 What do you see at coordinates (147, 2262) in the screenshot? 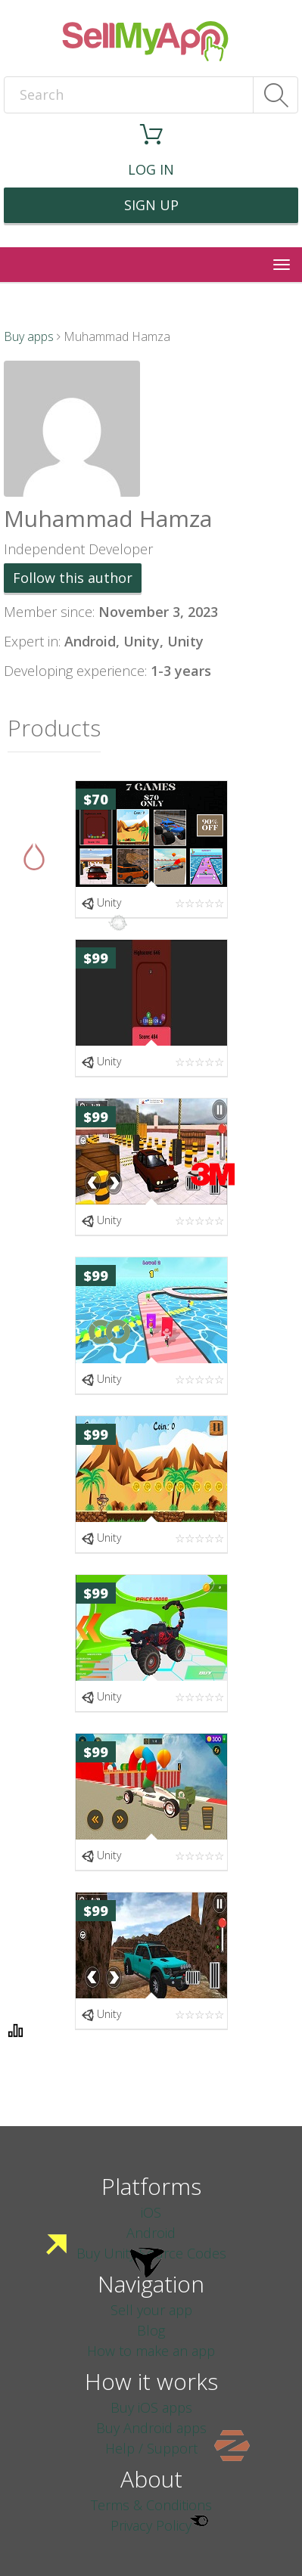
I see `freenet brand logo` at bounding box center [147, 2262].